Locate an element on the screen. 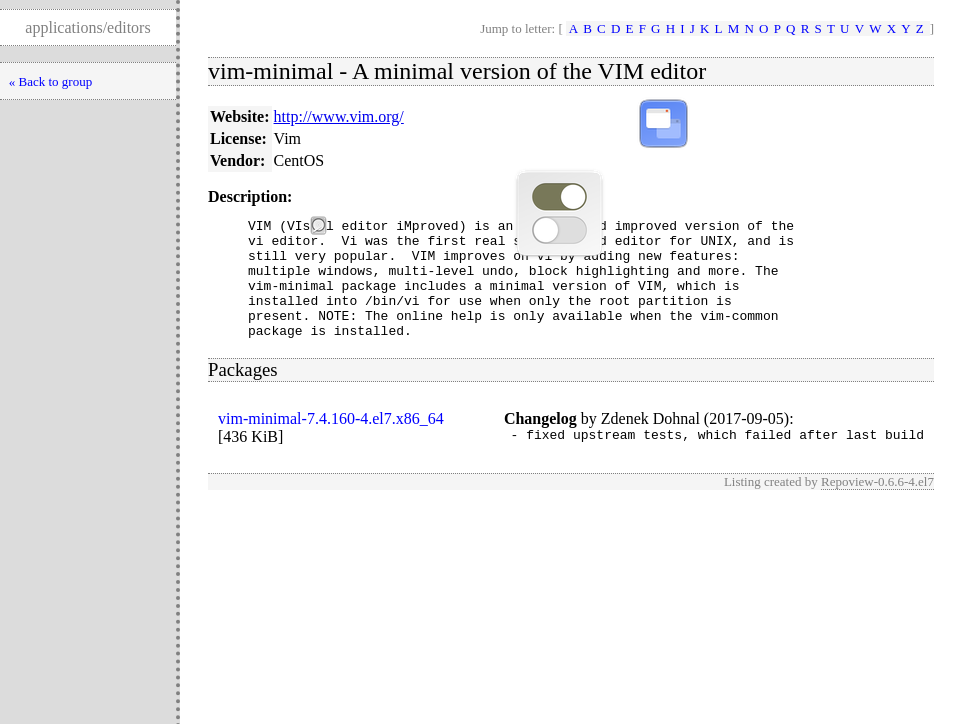 Image resolution: width=968 pixels, height=724 pixels. open disk management utility is located at coordinates (318, 225).